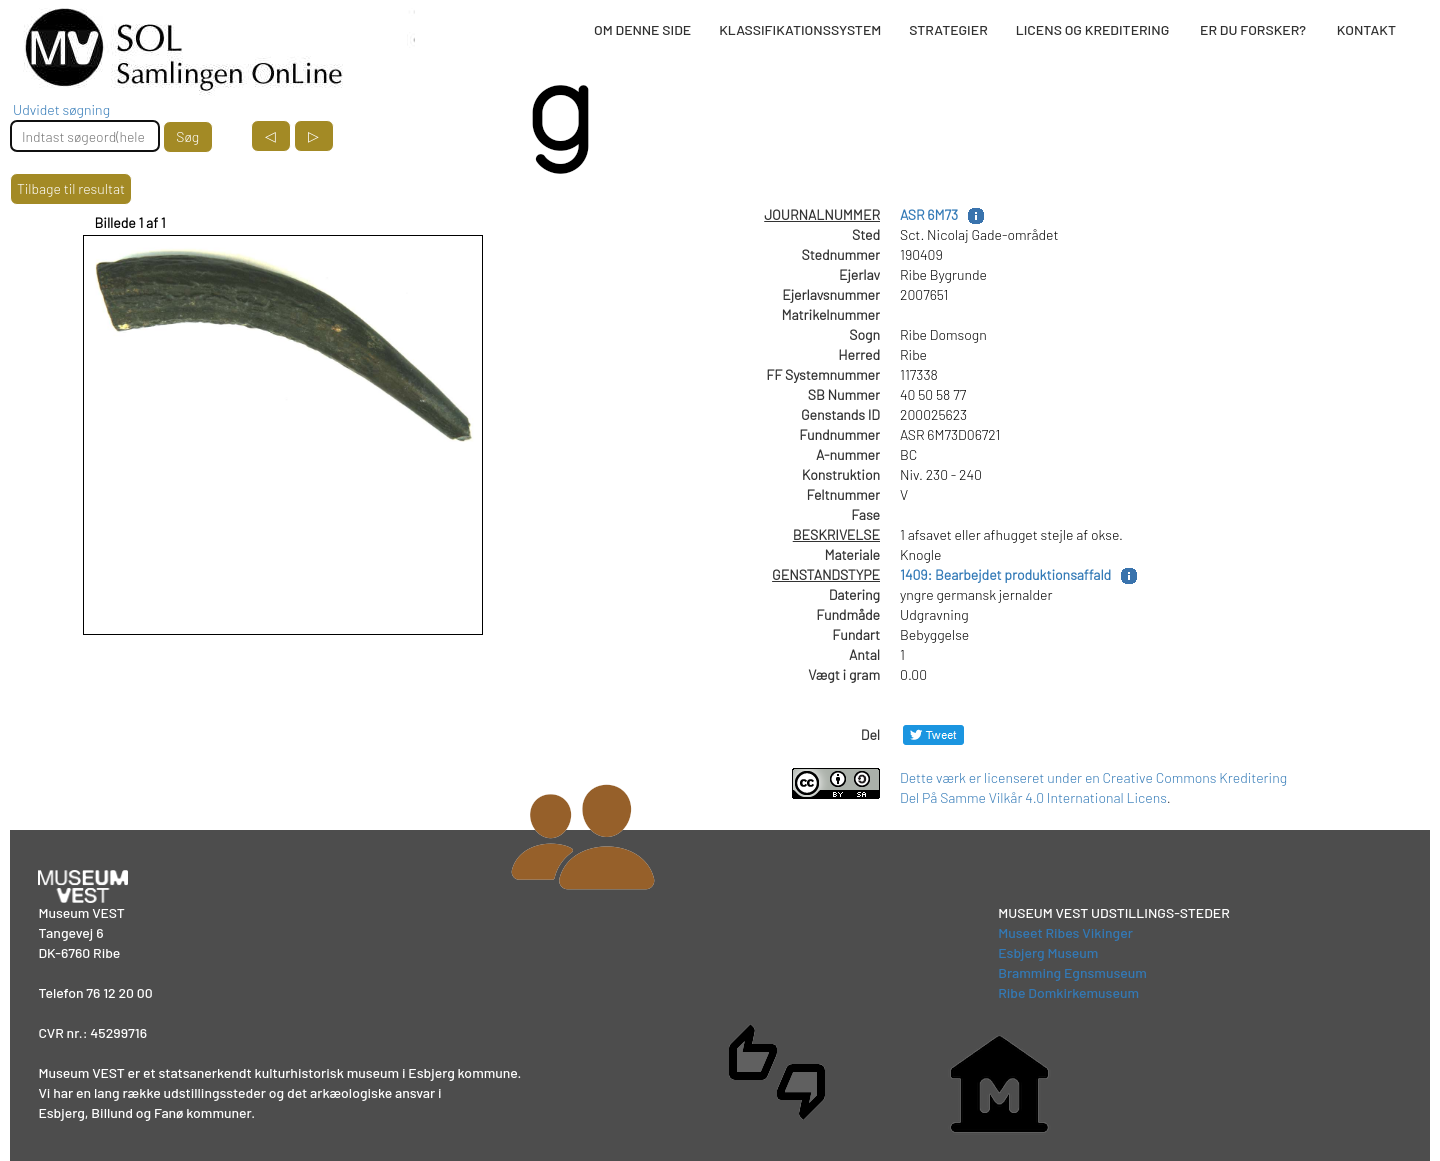  What do you see at coordinates (999, 1083) in the screenshot?
I see `view nearby museums on the map` at bounding box center [999, 1083].